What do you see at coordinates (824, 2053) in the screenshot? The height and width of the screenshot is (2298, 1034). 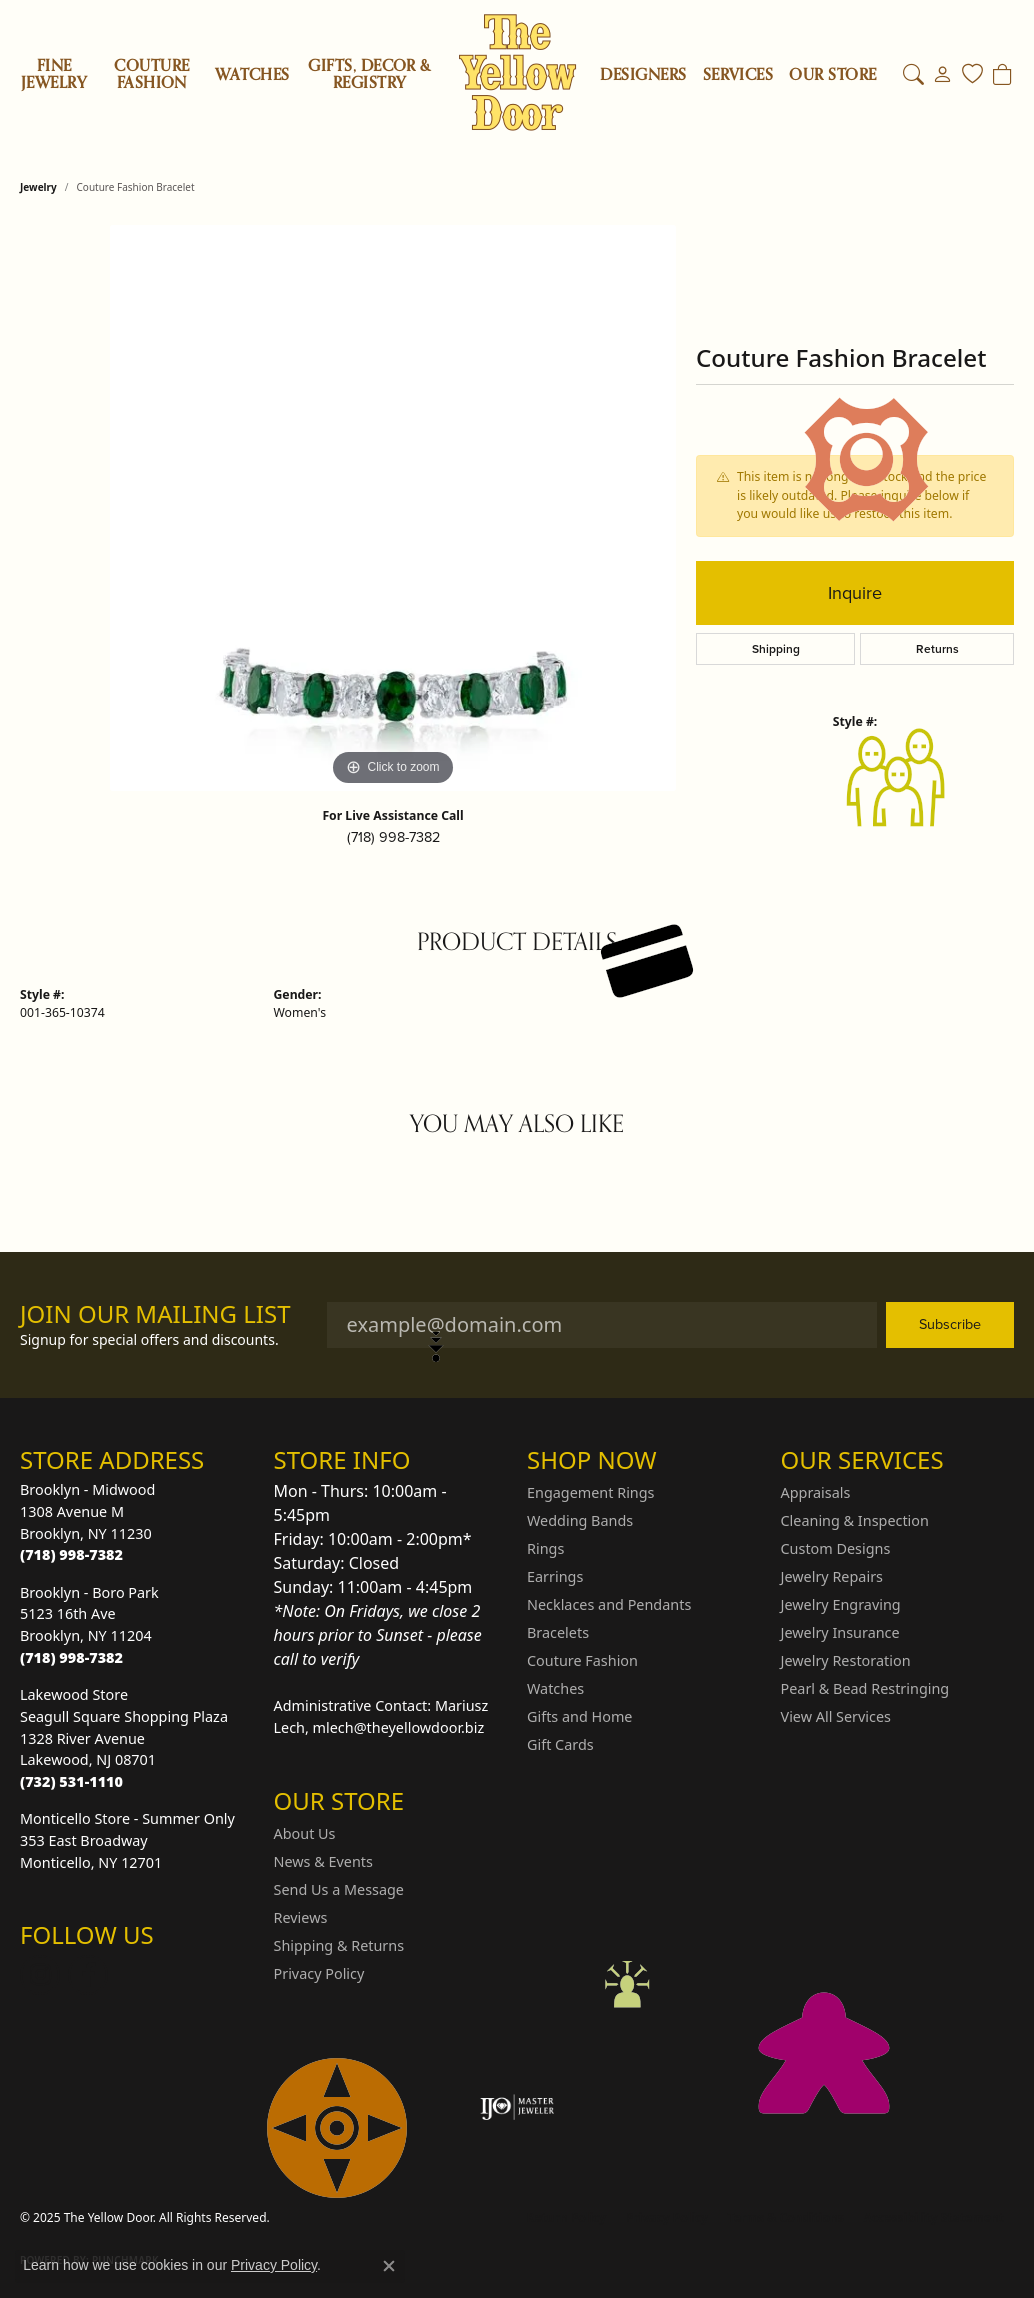 I see `access player profile or avatar settings` at bounding box center [824, 2053].